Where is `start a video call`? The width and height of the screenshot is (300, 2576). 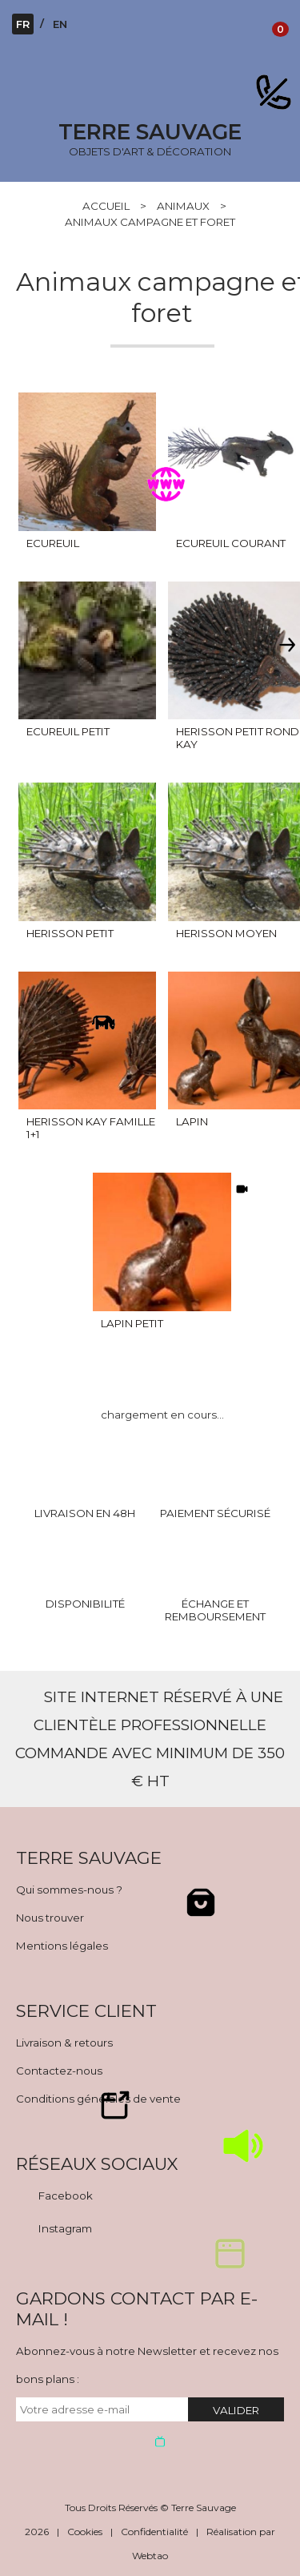 start a video call is located at coordinates (242, 1189).